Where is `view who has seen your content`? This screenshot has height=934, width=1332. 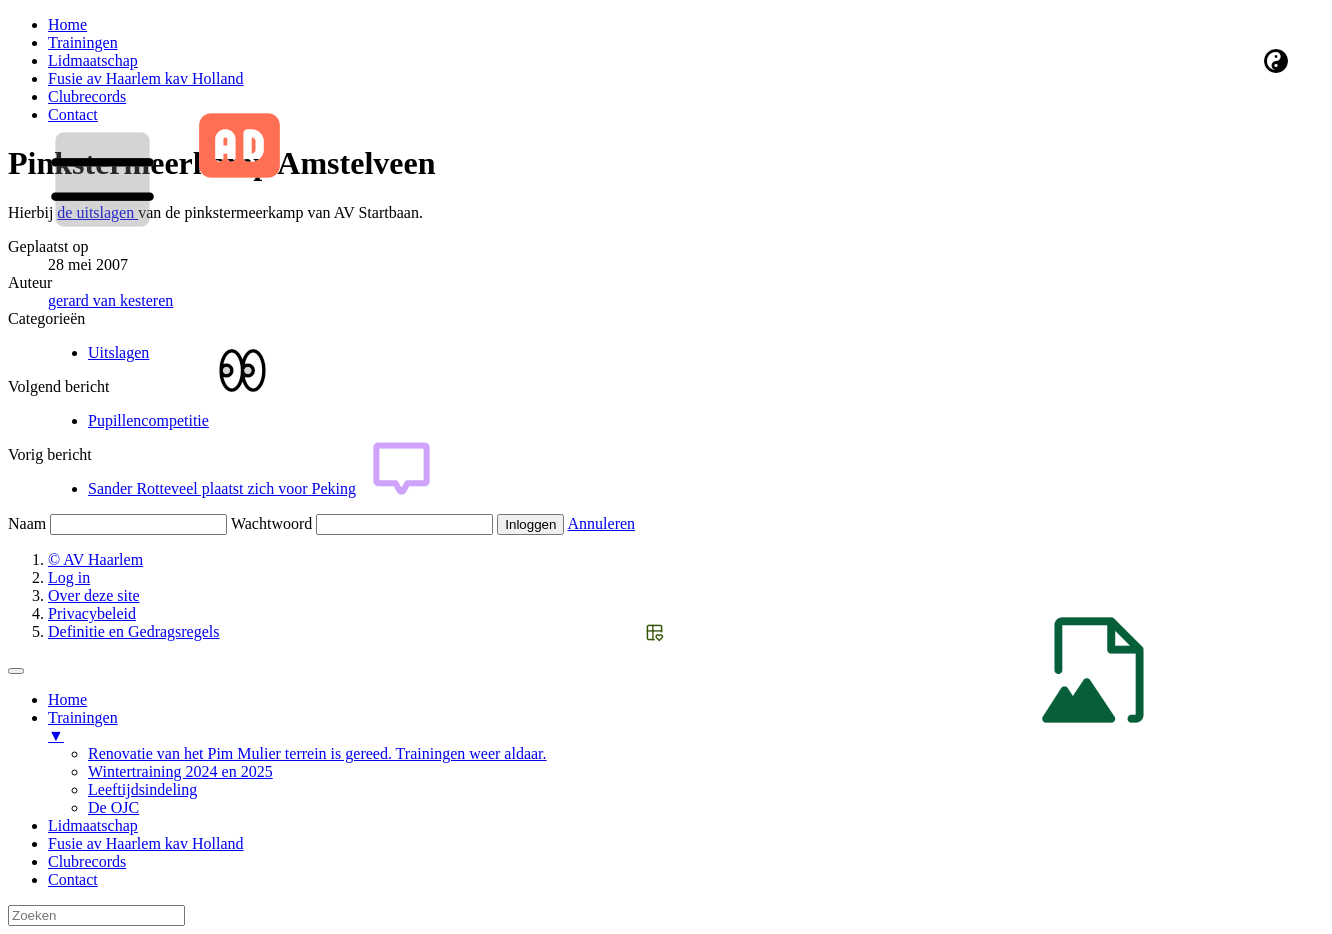 view who has seen your content is located at coordinates (242, 370).